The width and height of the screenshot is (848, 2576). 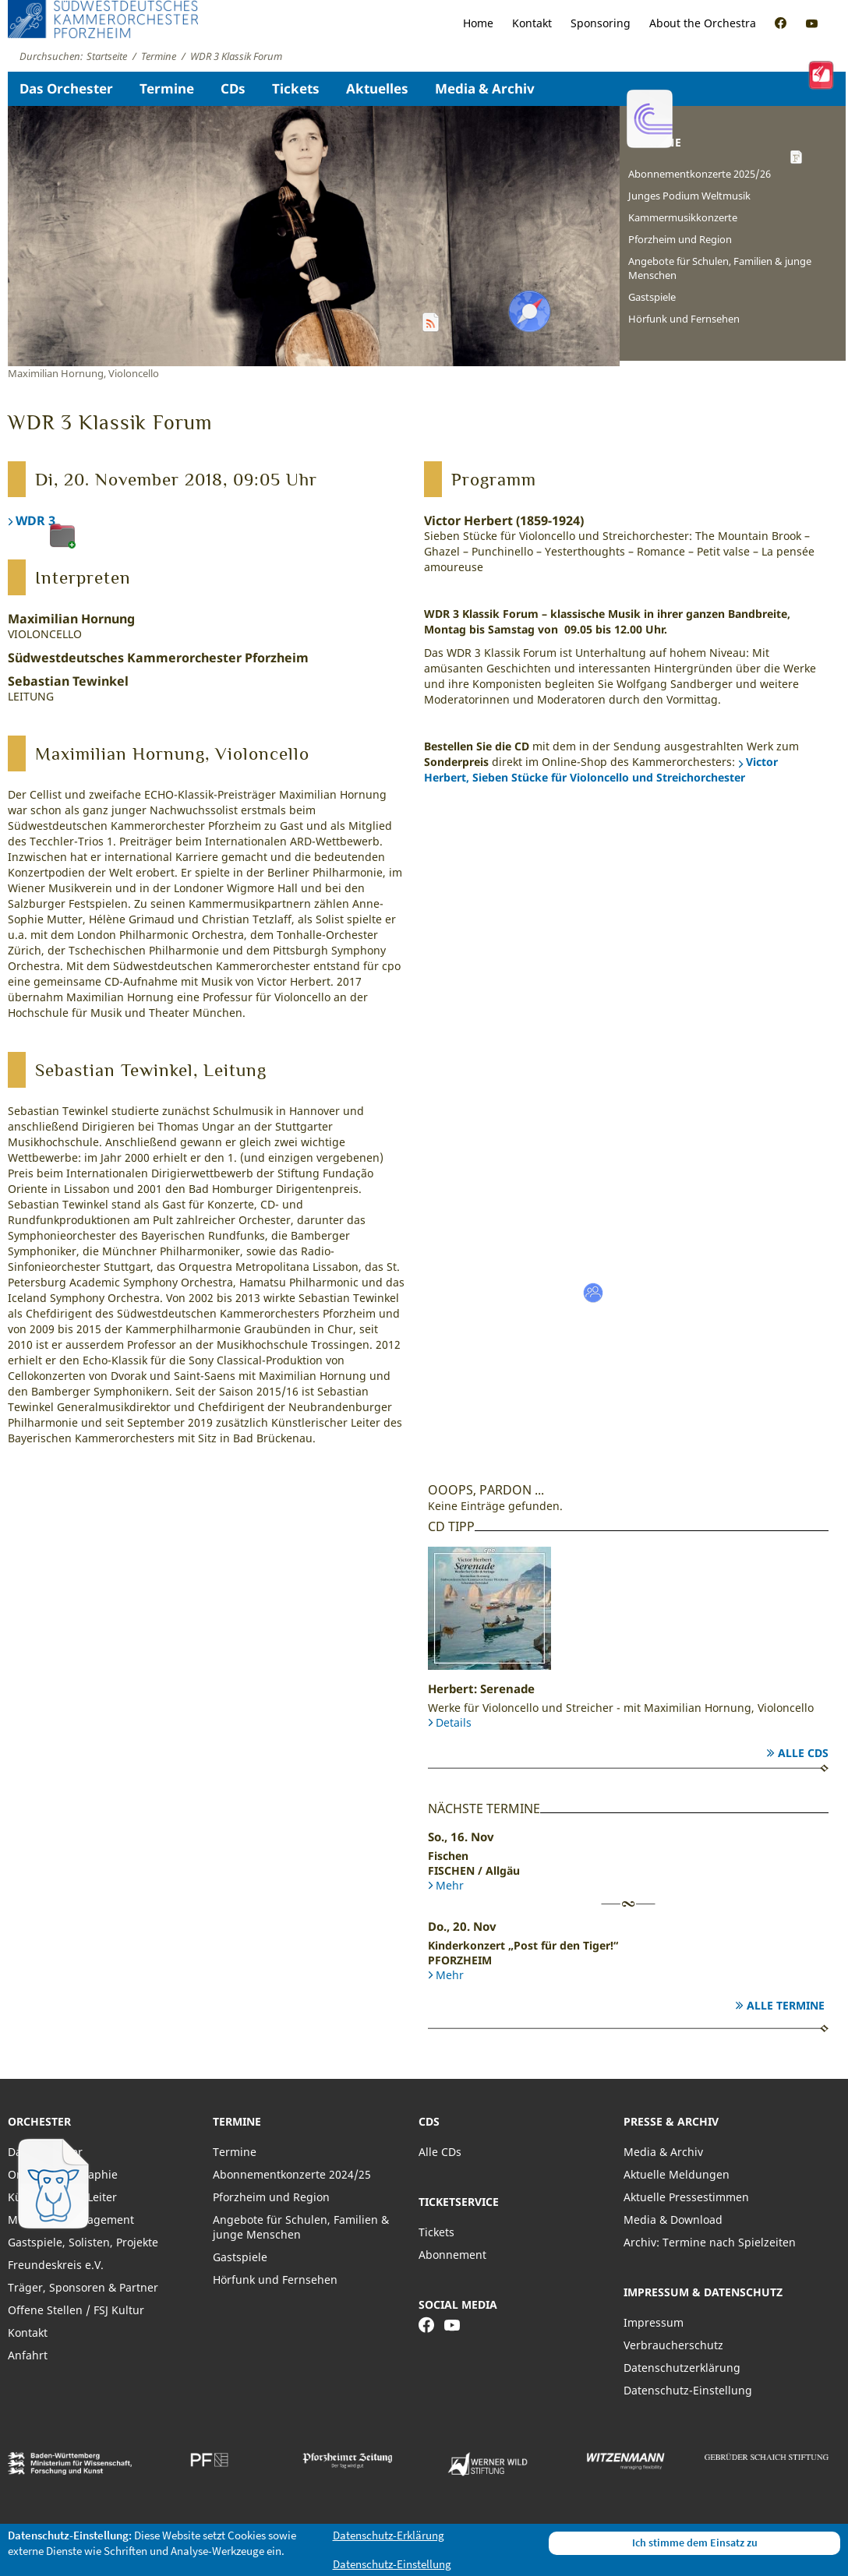 What do you see at coordinates (529, 311) in the screenshot?
I see `open web browser` at bounding box center [529, 311].